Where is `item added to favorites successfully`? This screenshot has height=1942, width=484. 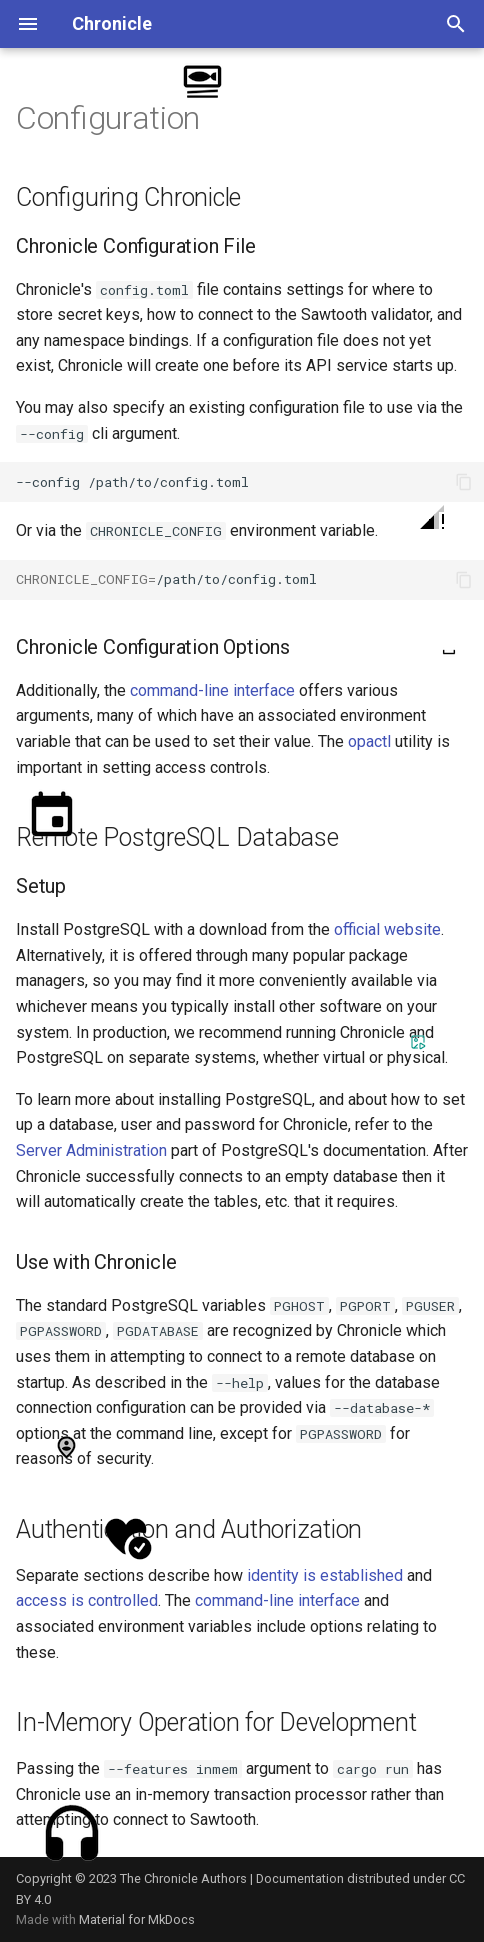 item added to favorites successfully is located at coordinates (128, 1536).